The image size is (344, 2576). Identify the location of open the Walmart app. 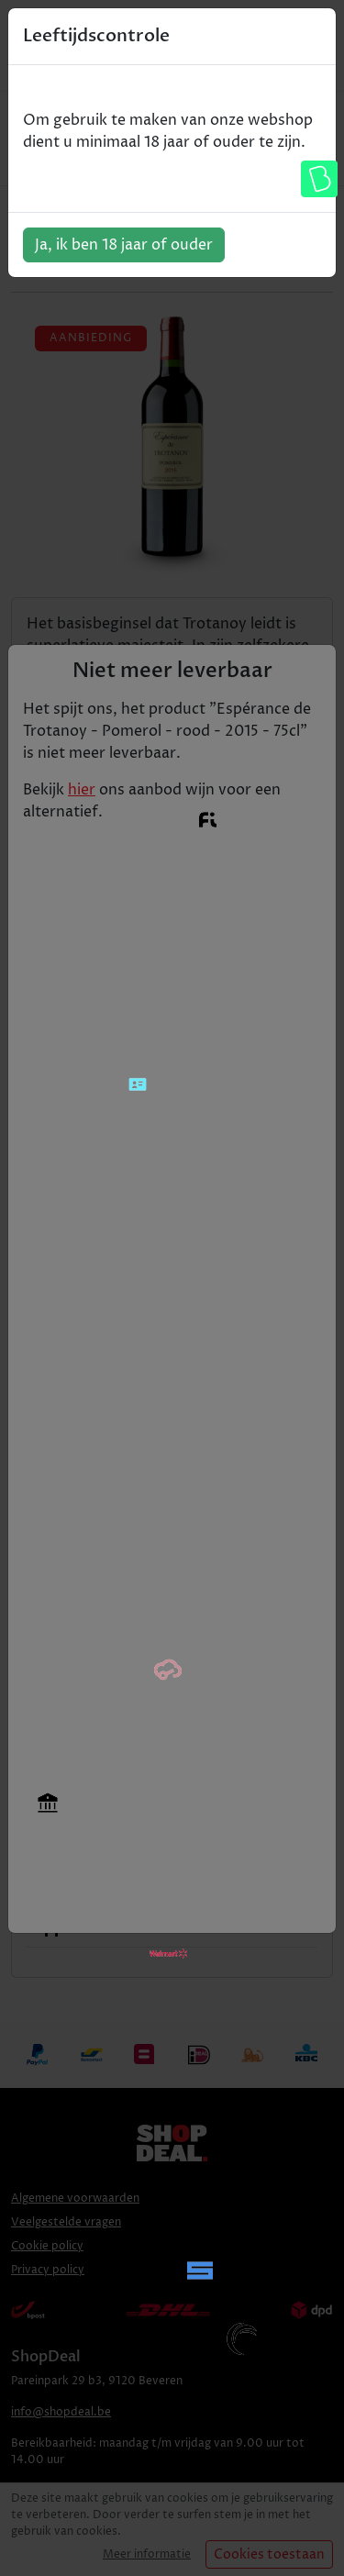
(168, 1953).